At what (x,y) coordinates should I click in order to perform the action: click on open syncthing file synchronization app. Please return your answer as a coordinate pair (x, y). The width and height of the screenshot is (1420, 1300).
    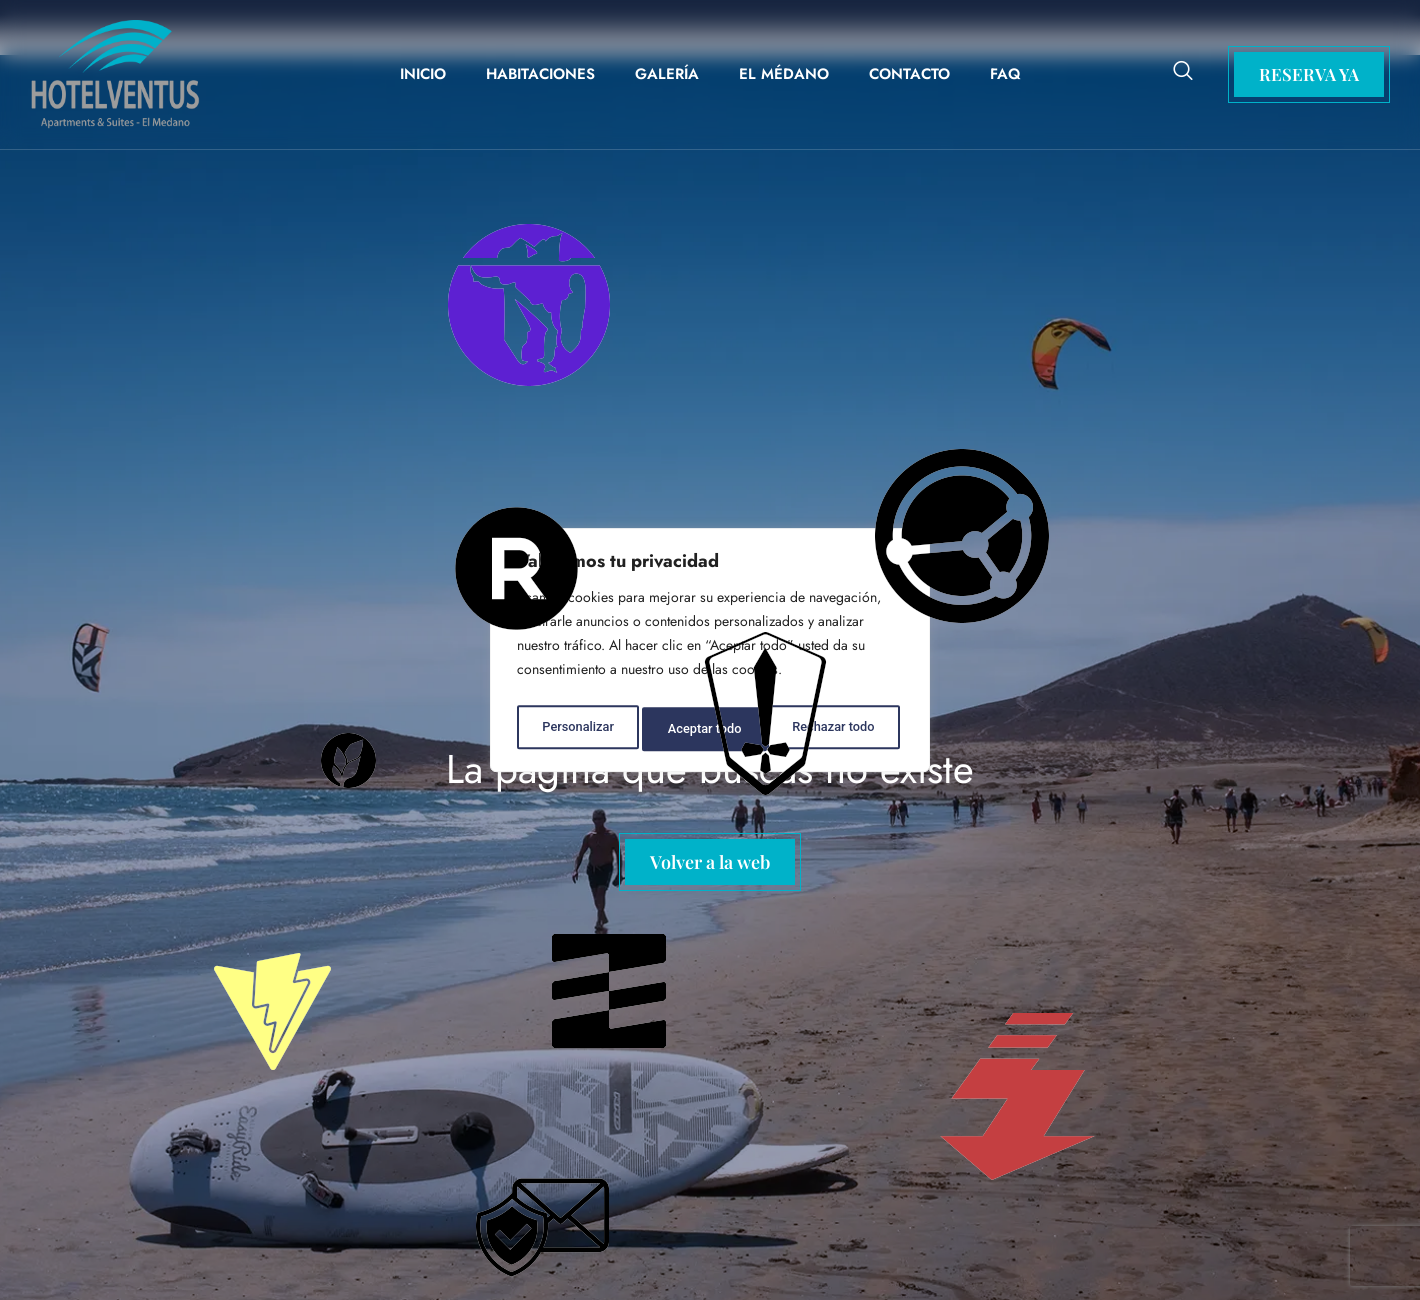
    Looking at the image, I should click on (962, 536).